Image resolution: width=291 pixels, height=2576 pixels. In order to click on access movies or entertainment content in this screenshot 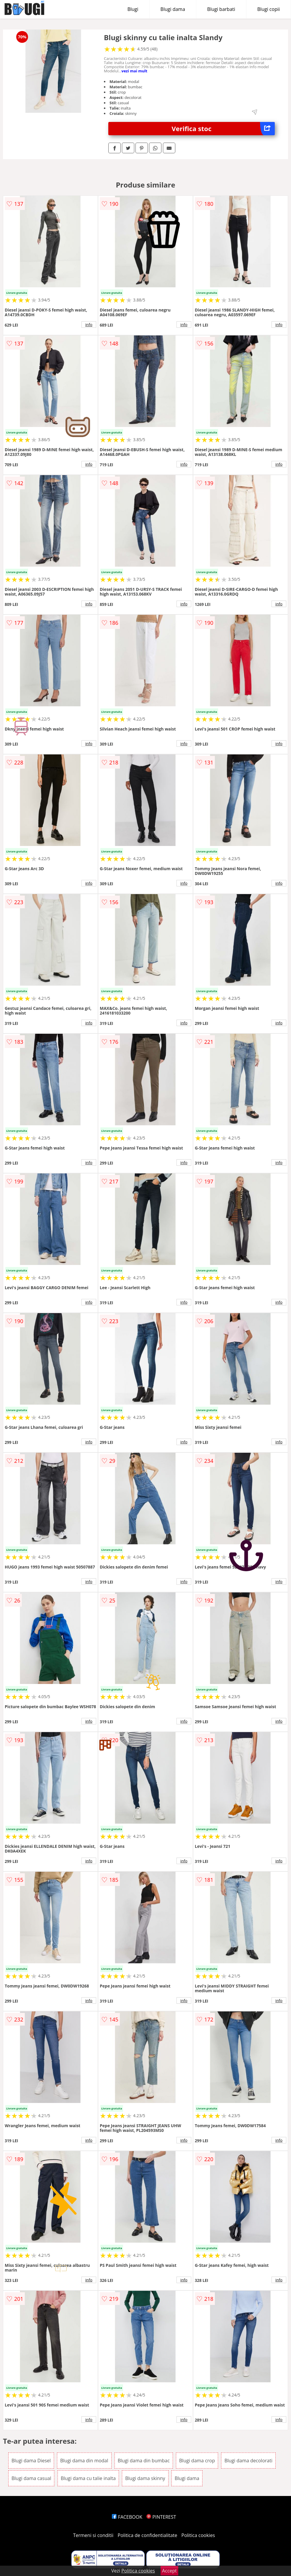, I will do `click(163, 229)`.